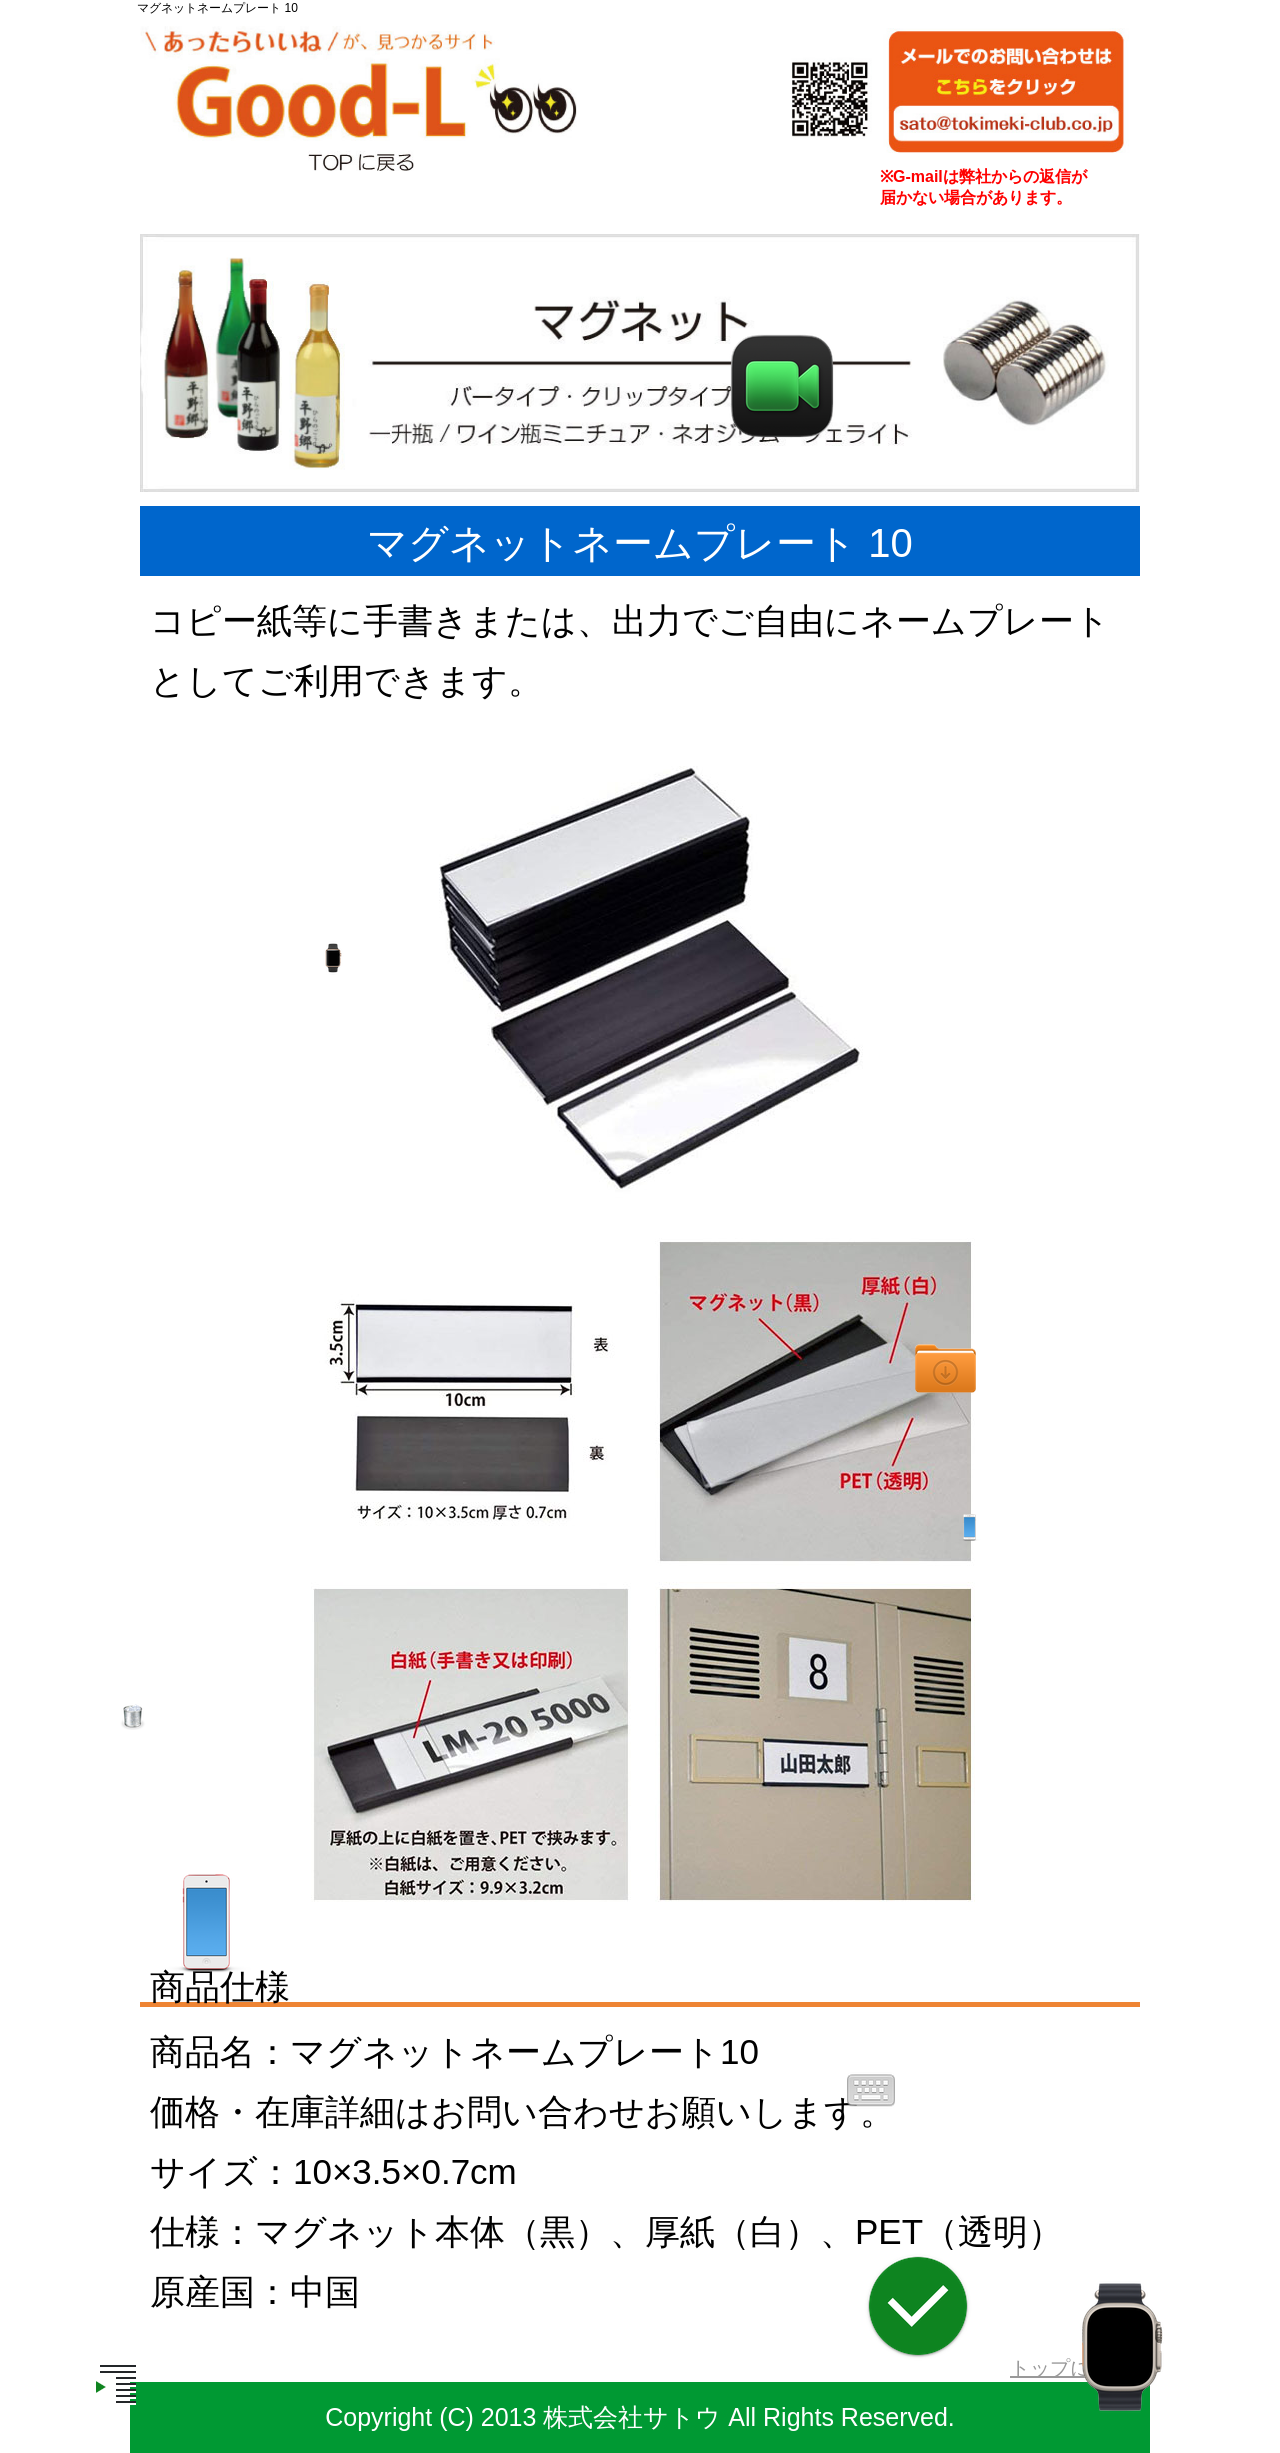 The width and height of the screenshot is (1280, 2453). Describe the element at coordinates (918, 2306) in the screenshot. I see `dropbox file is synced and up to date` at that location.